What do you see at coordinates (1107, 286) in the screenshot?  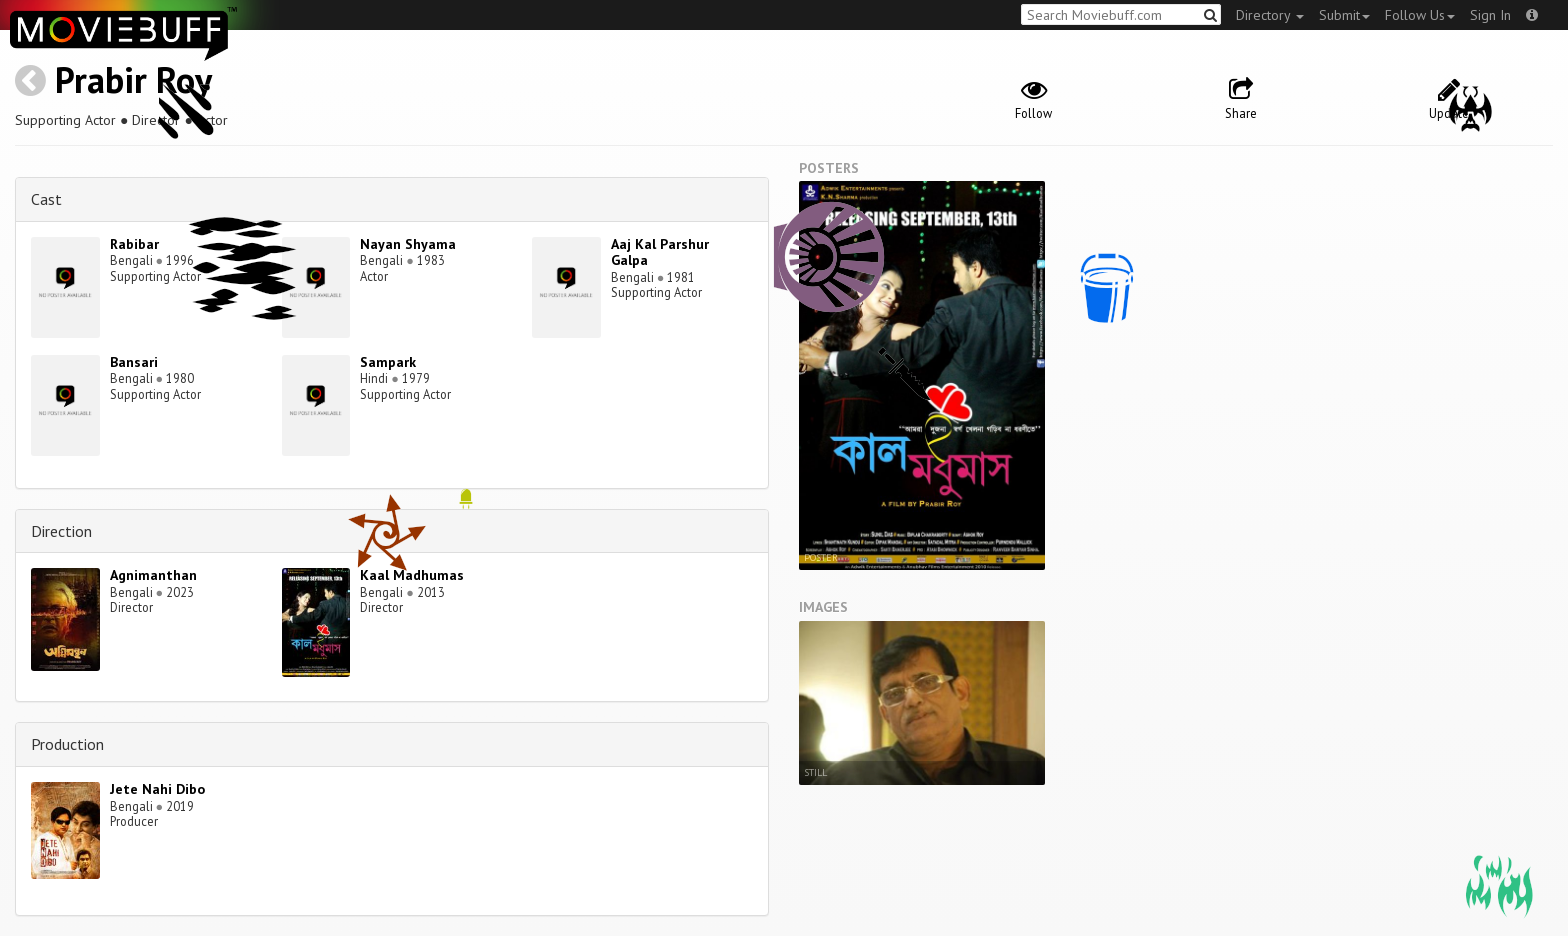 I see `a bucket or container item in game inventory` at bounding box center [1107, 286].